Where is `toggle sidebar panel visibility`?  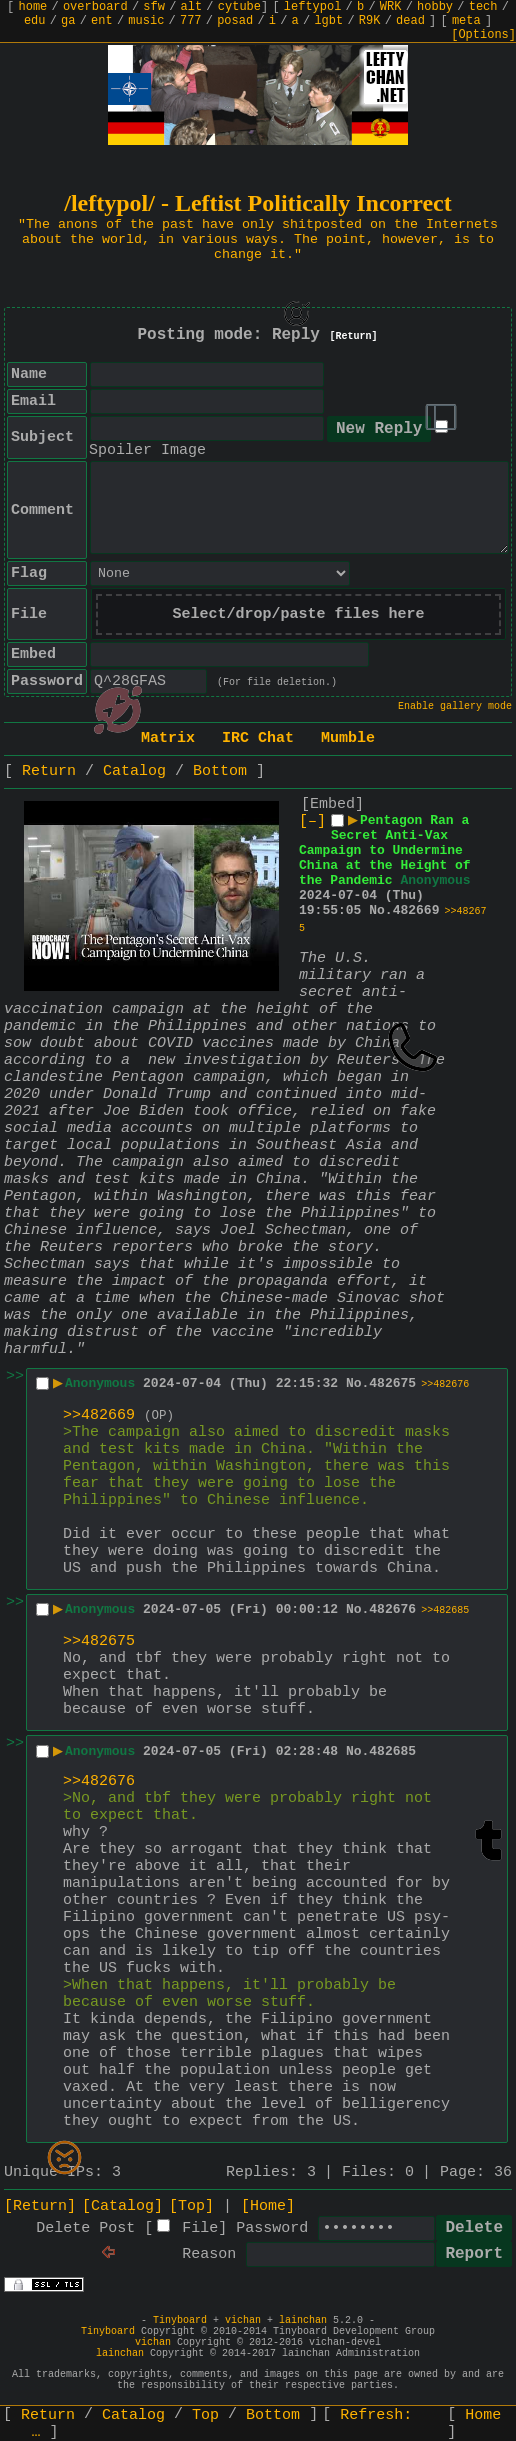
toggle sidebar panel visibility is located at coordinates (441, 417).